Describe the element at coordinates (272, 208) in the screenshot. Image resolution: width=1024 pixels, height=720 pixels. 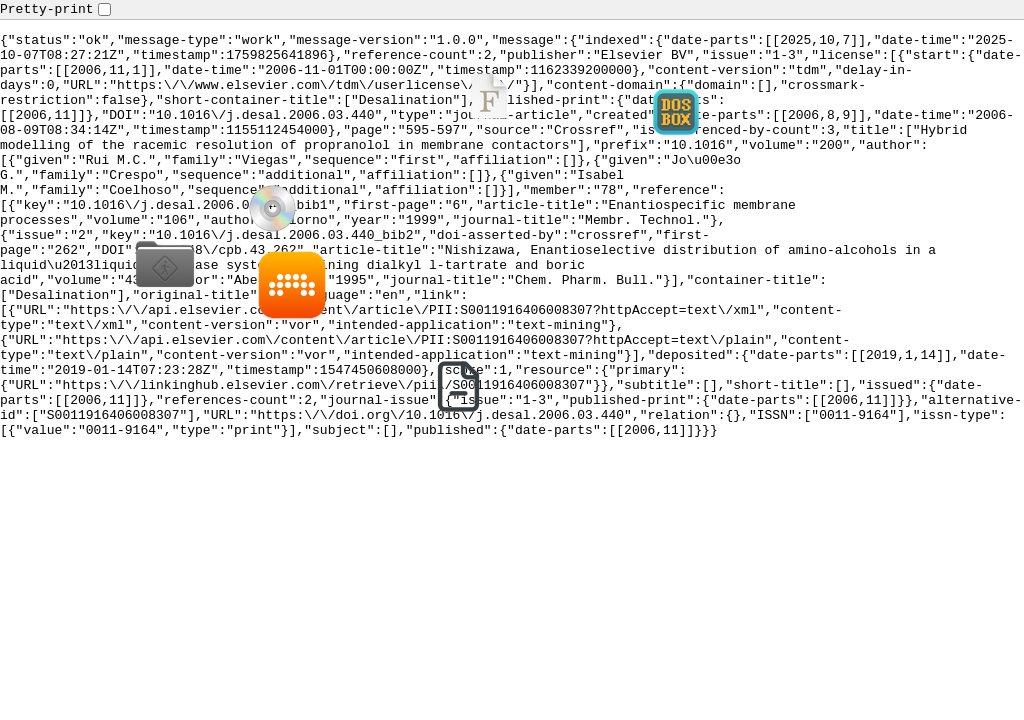
I see `insert or eject optical disc media` at that location.